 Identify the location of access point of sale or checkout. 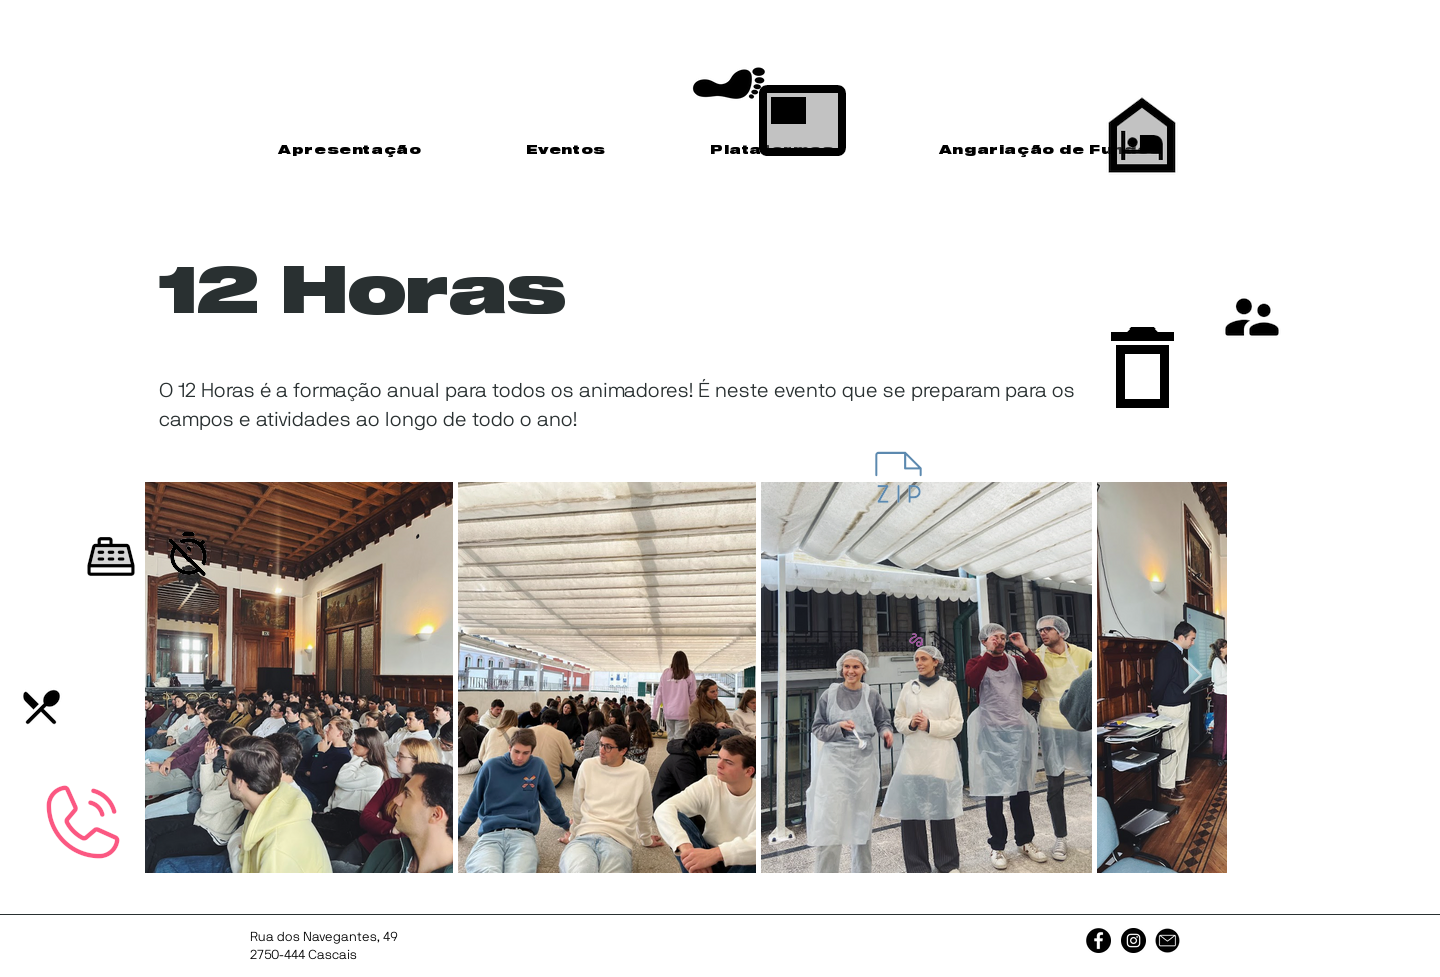
(111, 559).